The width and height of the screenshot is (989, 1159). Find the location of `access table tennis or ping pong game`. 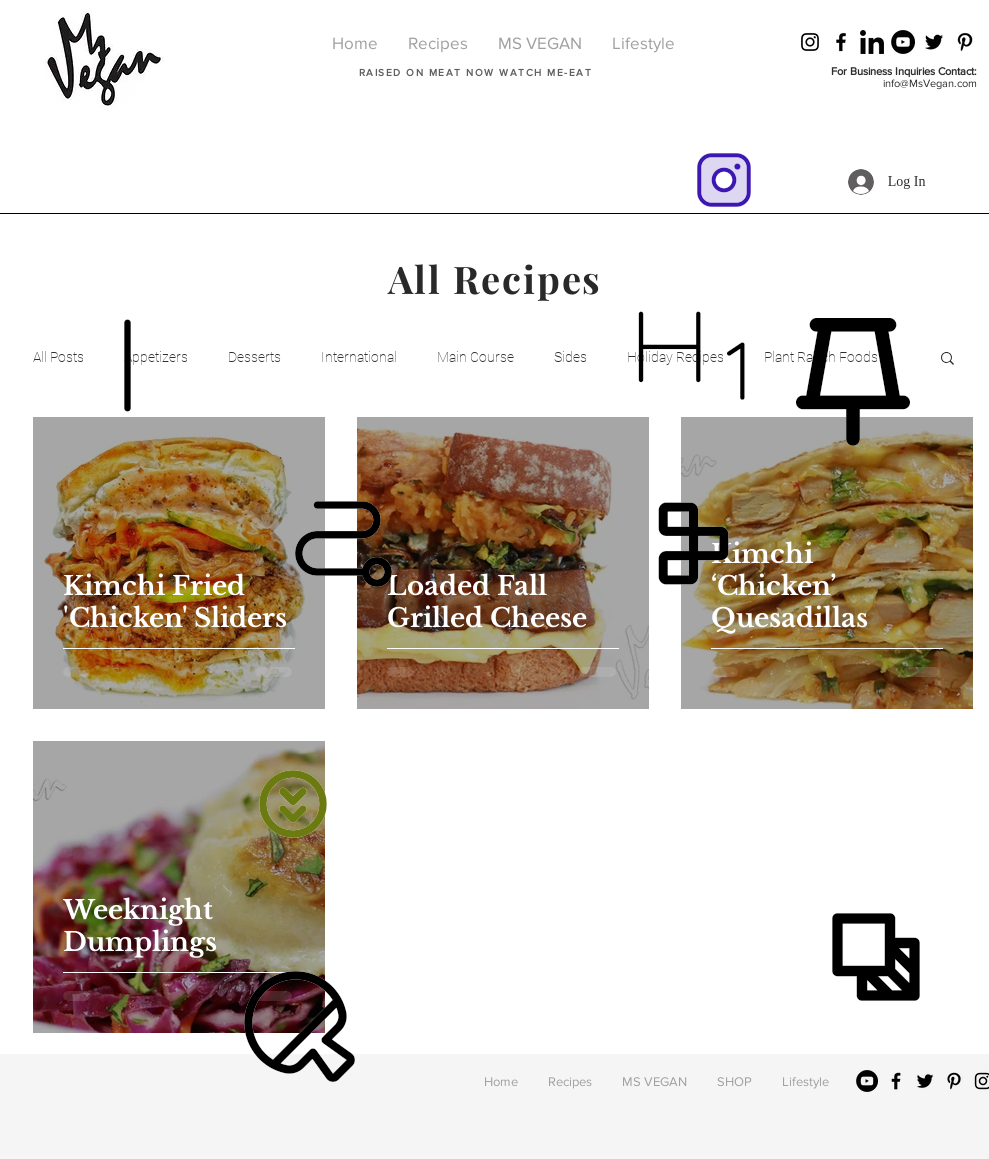

access table tennis or ping pong game is located at coordinates (297, 1024).